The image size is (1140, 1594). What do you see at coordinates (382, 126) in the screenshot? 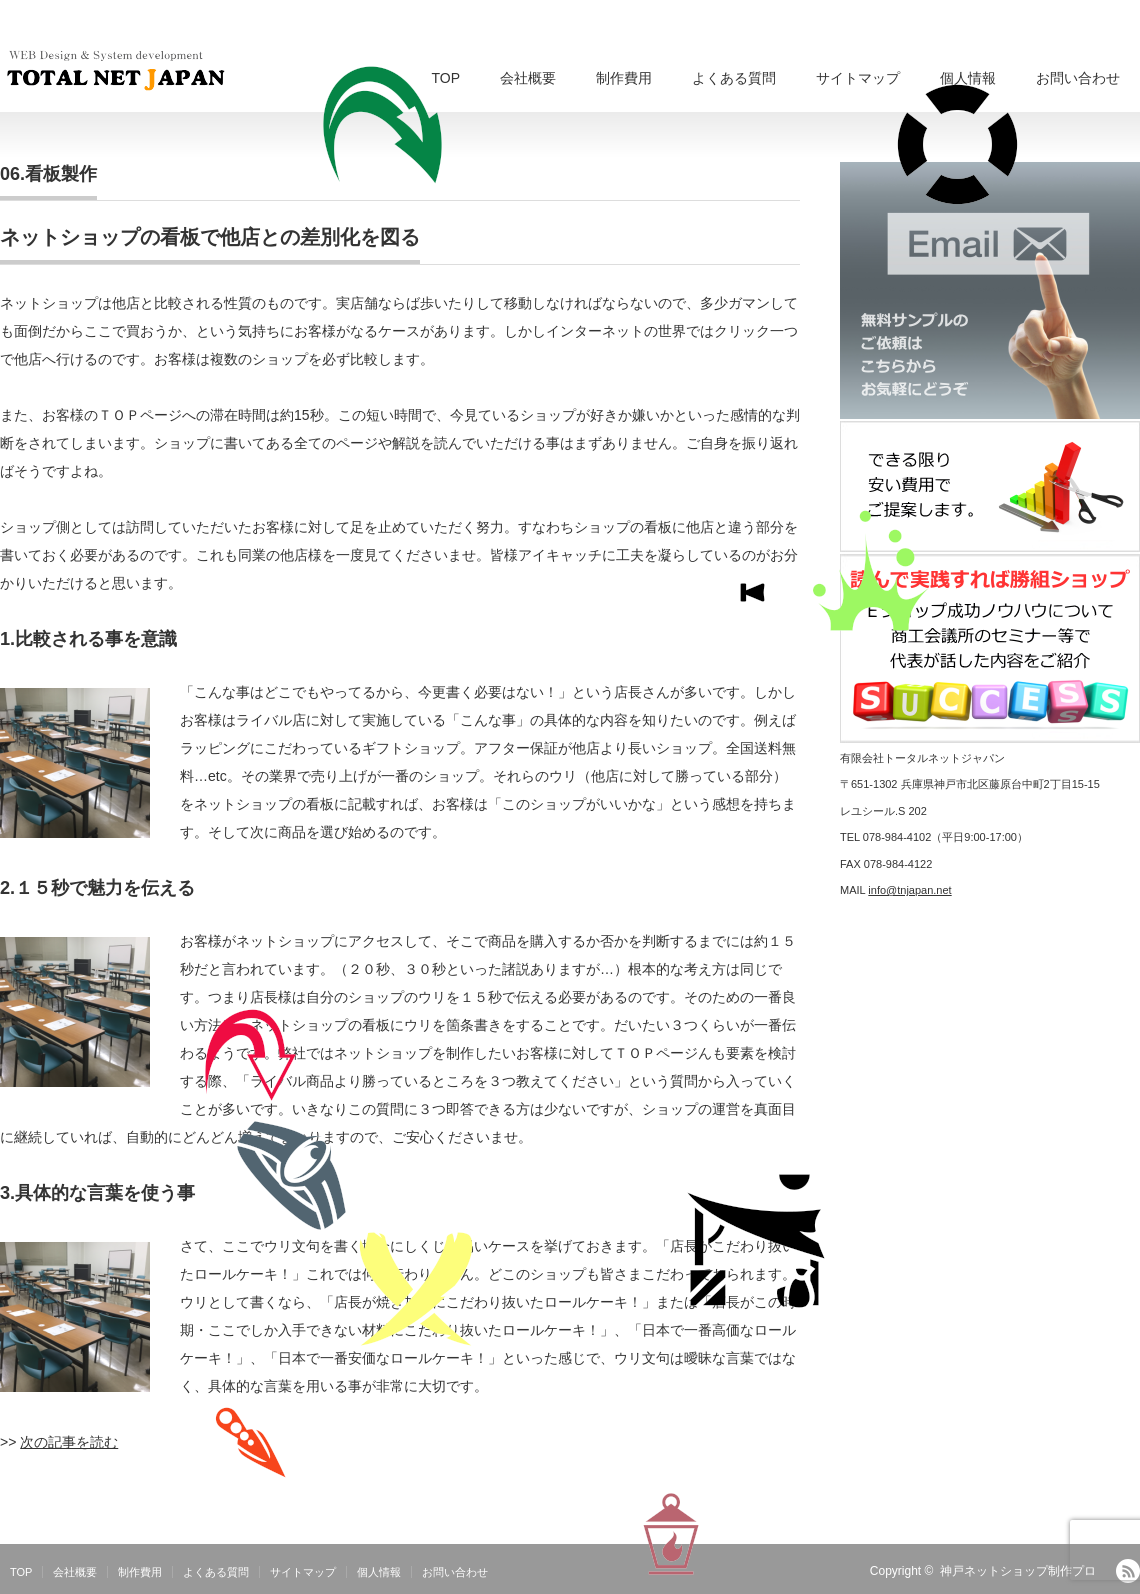
I see `perform a slam dunk move in a basketball game` at bounding box center [382, 126].